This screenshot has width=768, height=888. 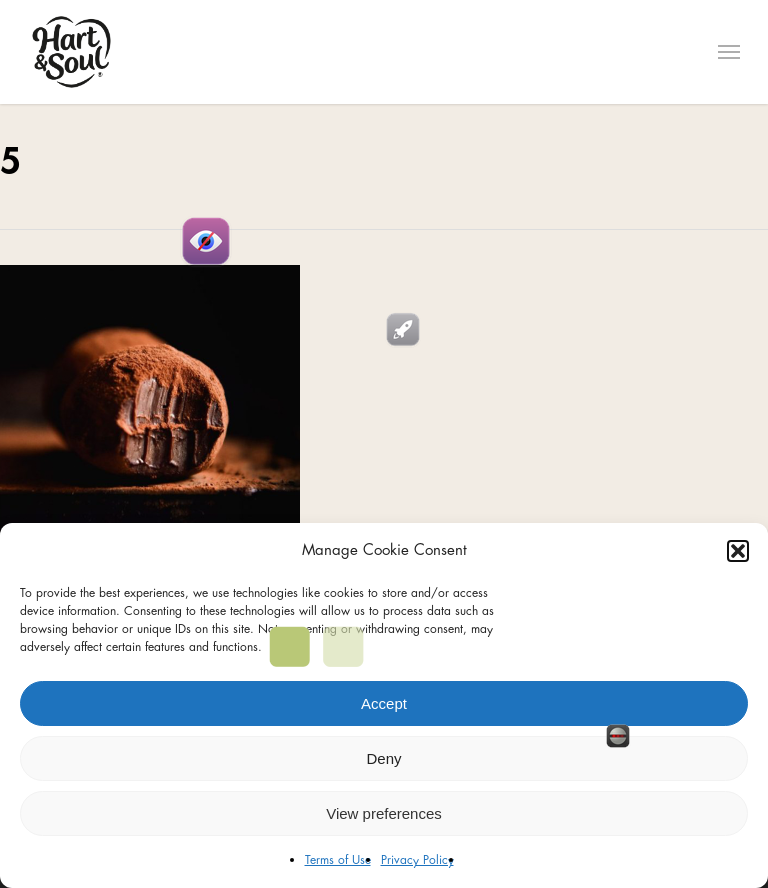 I want to click on open privacy and security settings, so click(x=206, y=242).